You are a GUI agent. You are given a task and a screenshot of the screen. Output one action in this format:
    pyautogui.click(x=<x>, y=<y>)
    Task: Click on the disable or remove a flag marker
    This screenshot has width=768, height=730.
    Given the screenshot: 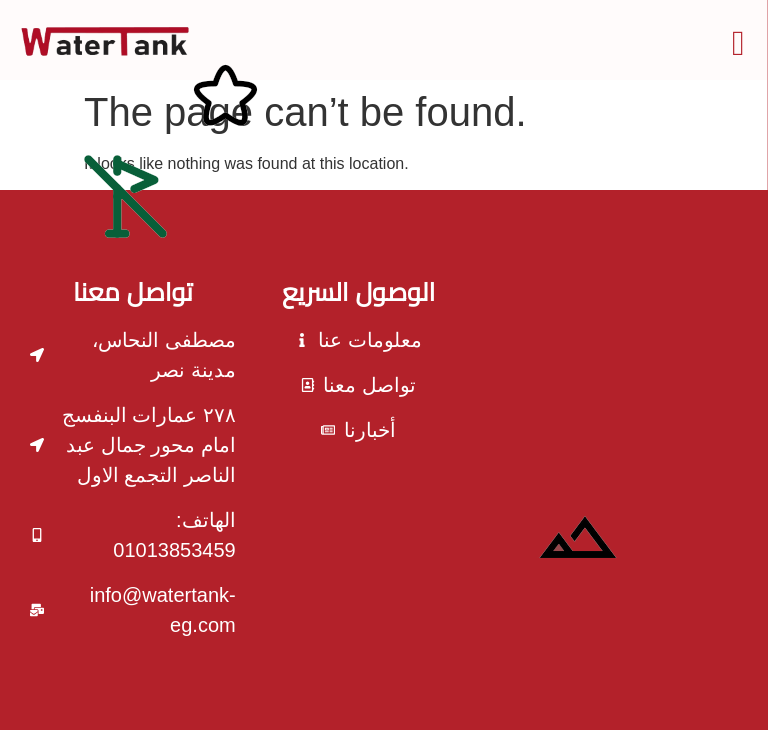 What is the action you would take?
    pyautogui.click(x=125, y=196)
    